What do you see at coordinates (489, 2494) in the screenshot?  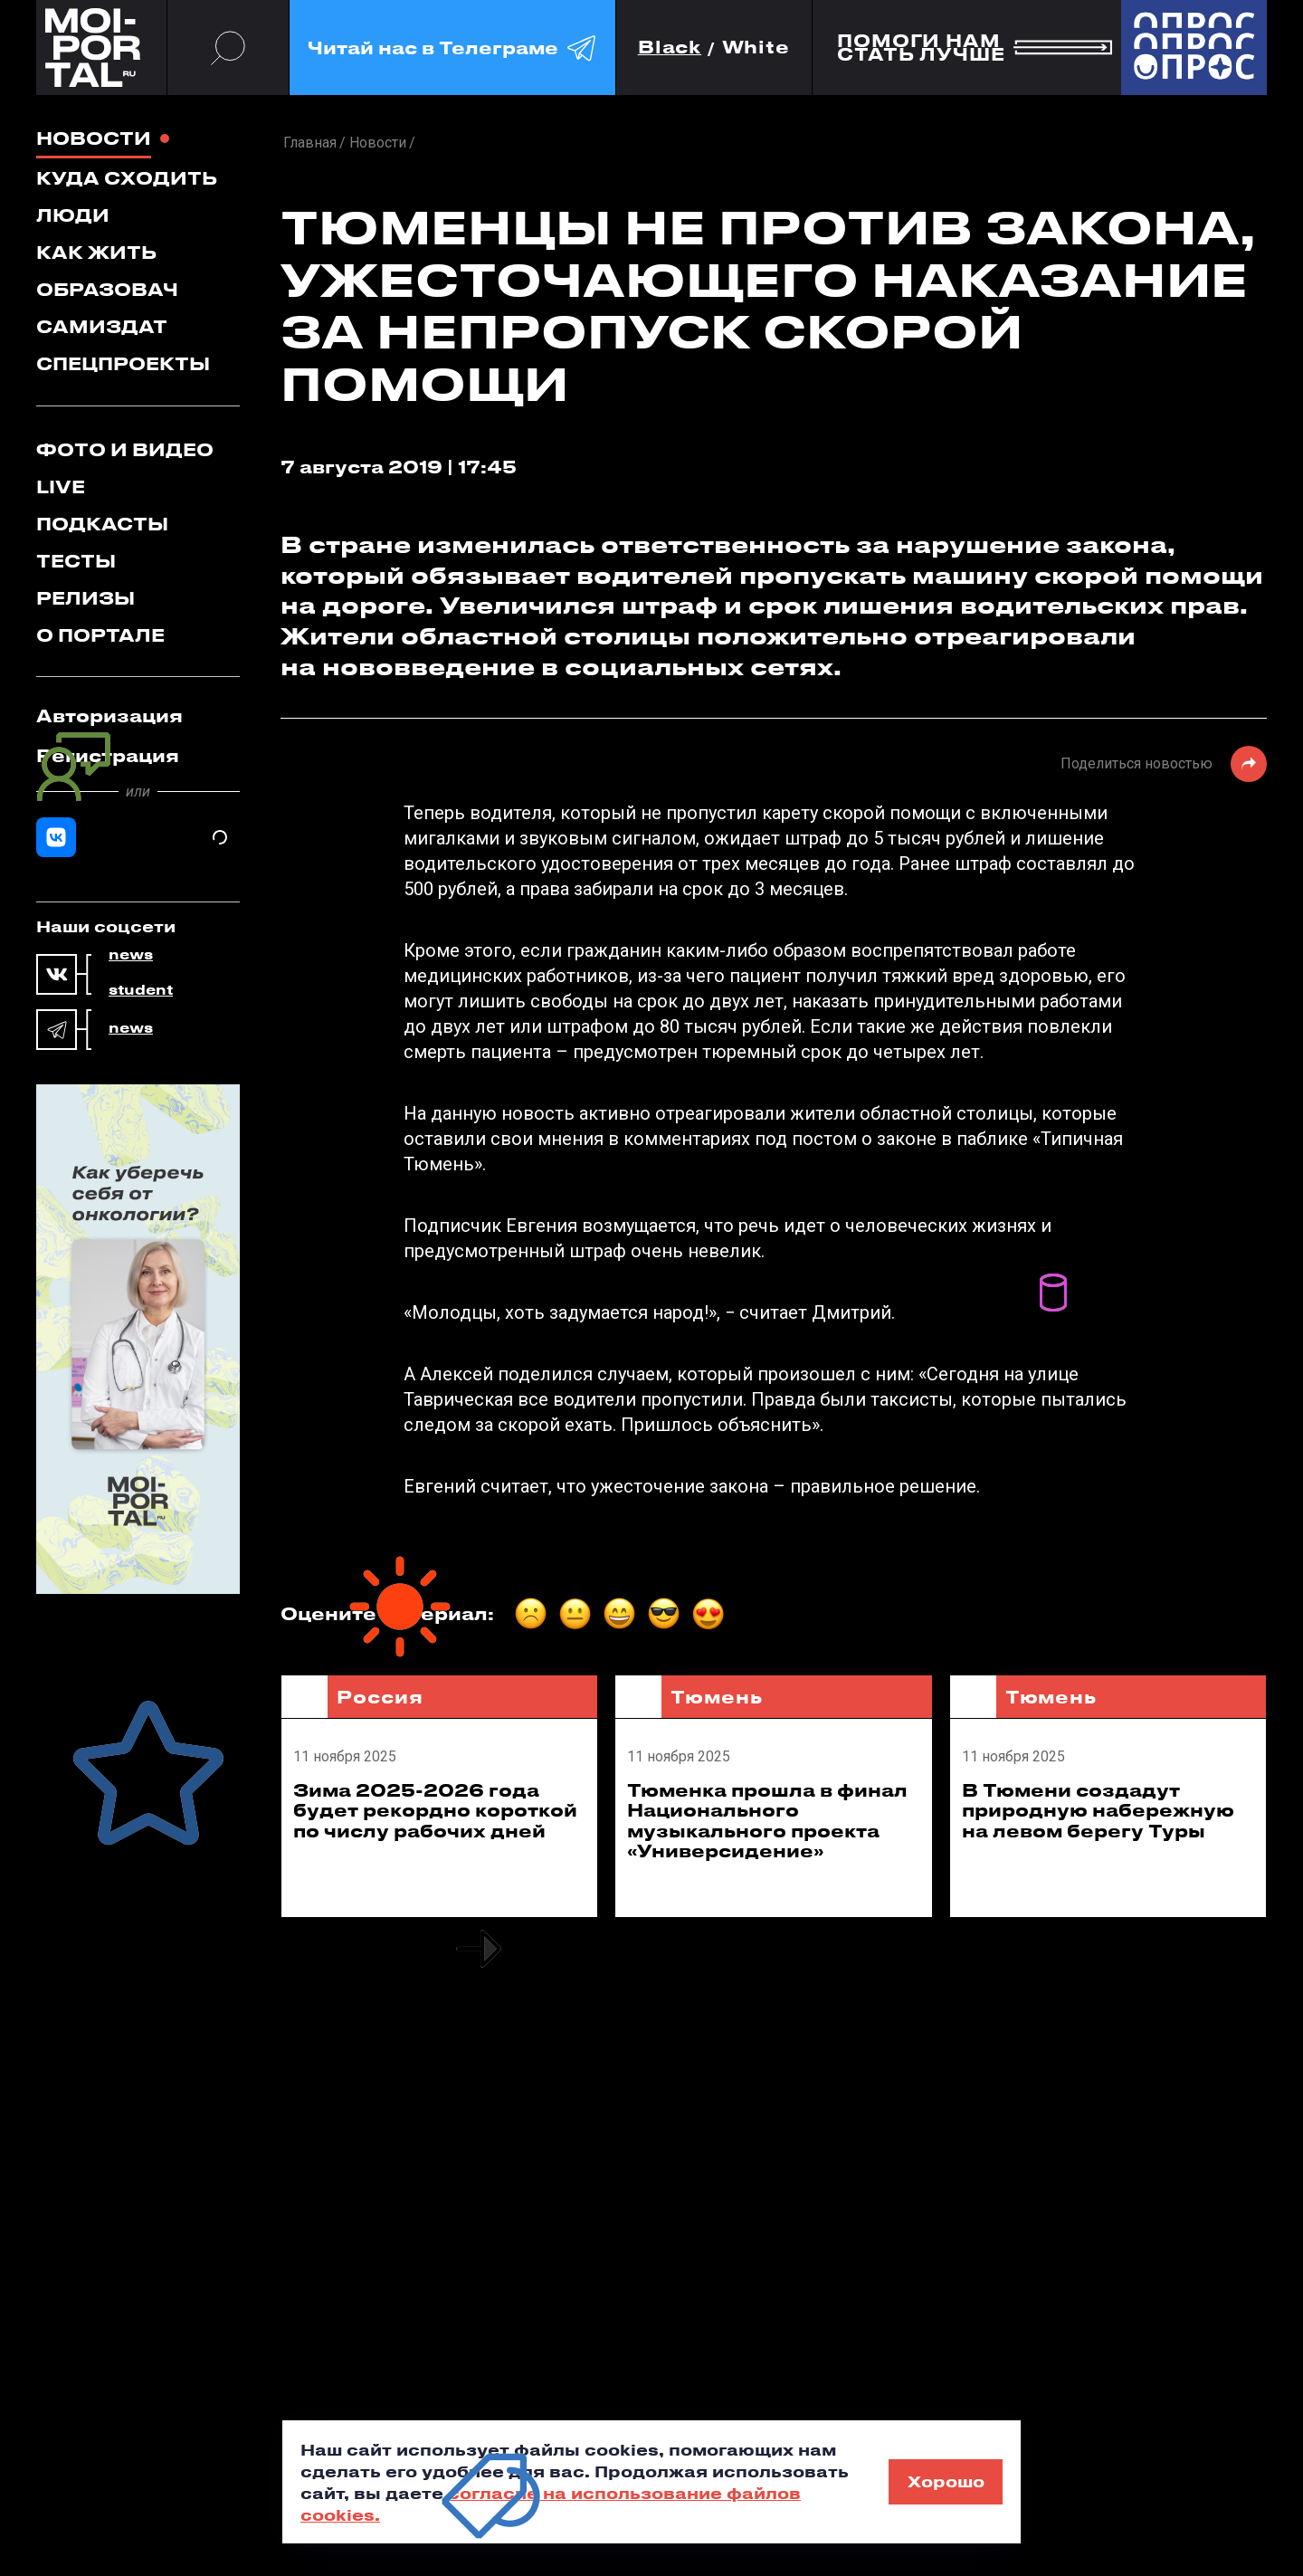 I see `add or manage tags for a file` at bounding box center [489, 2494].